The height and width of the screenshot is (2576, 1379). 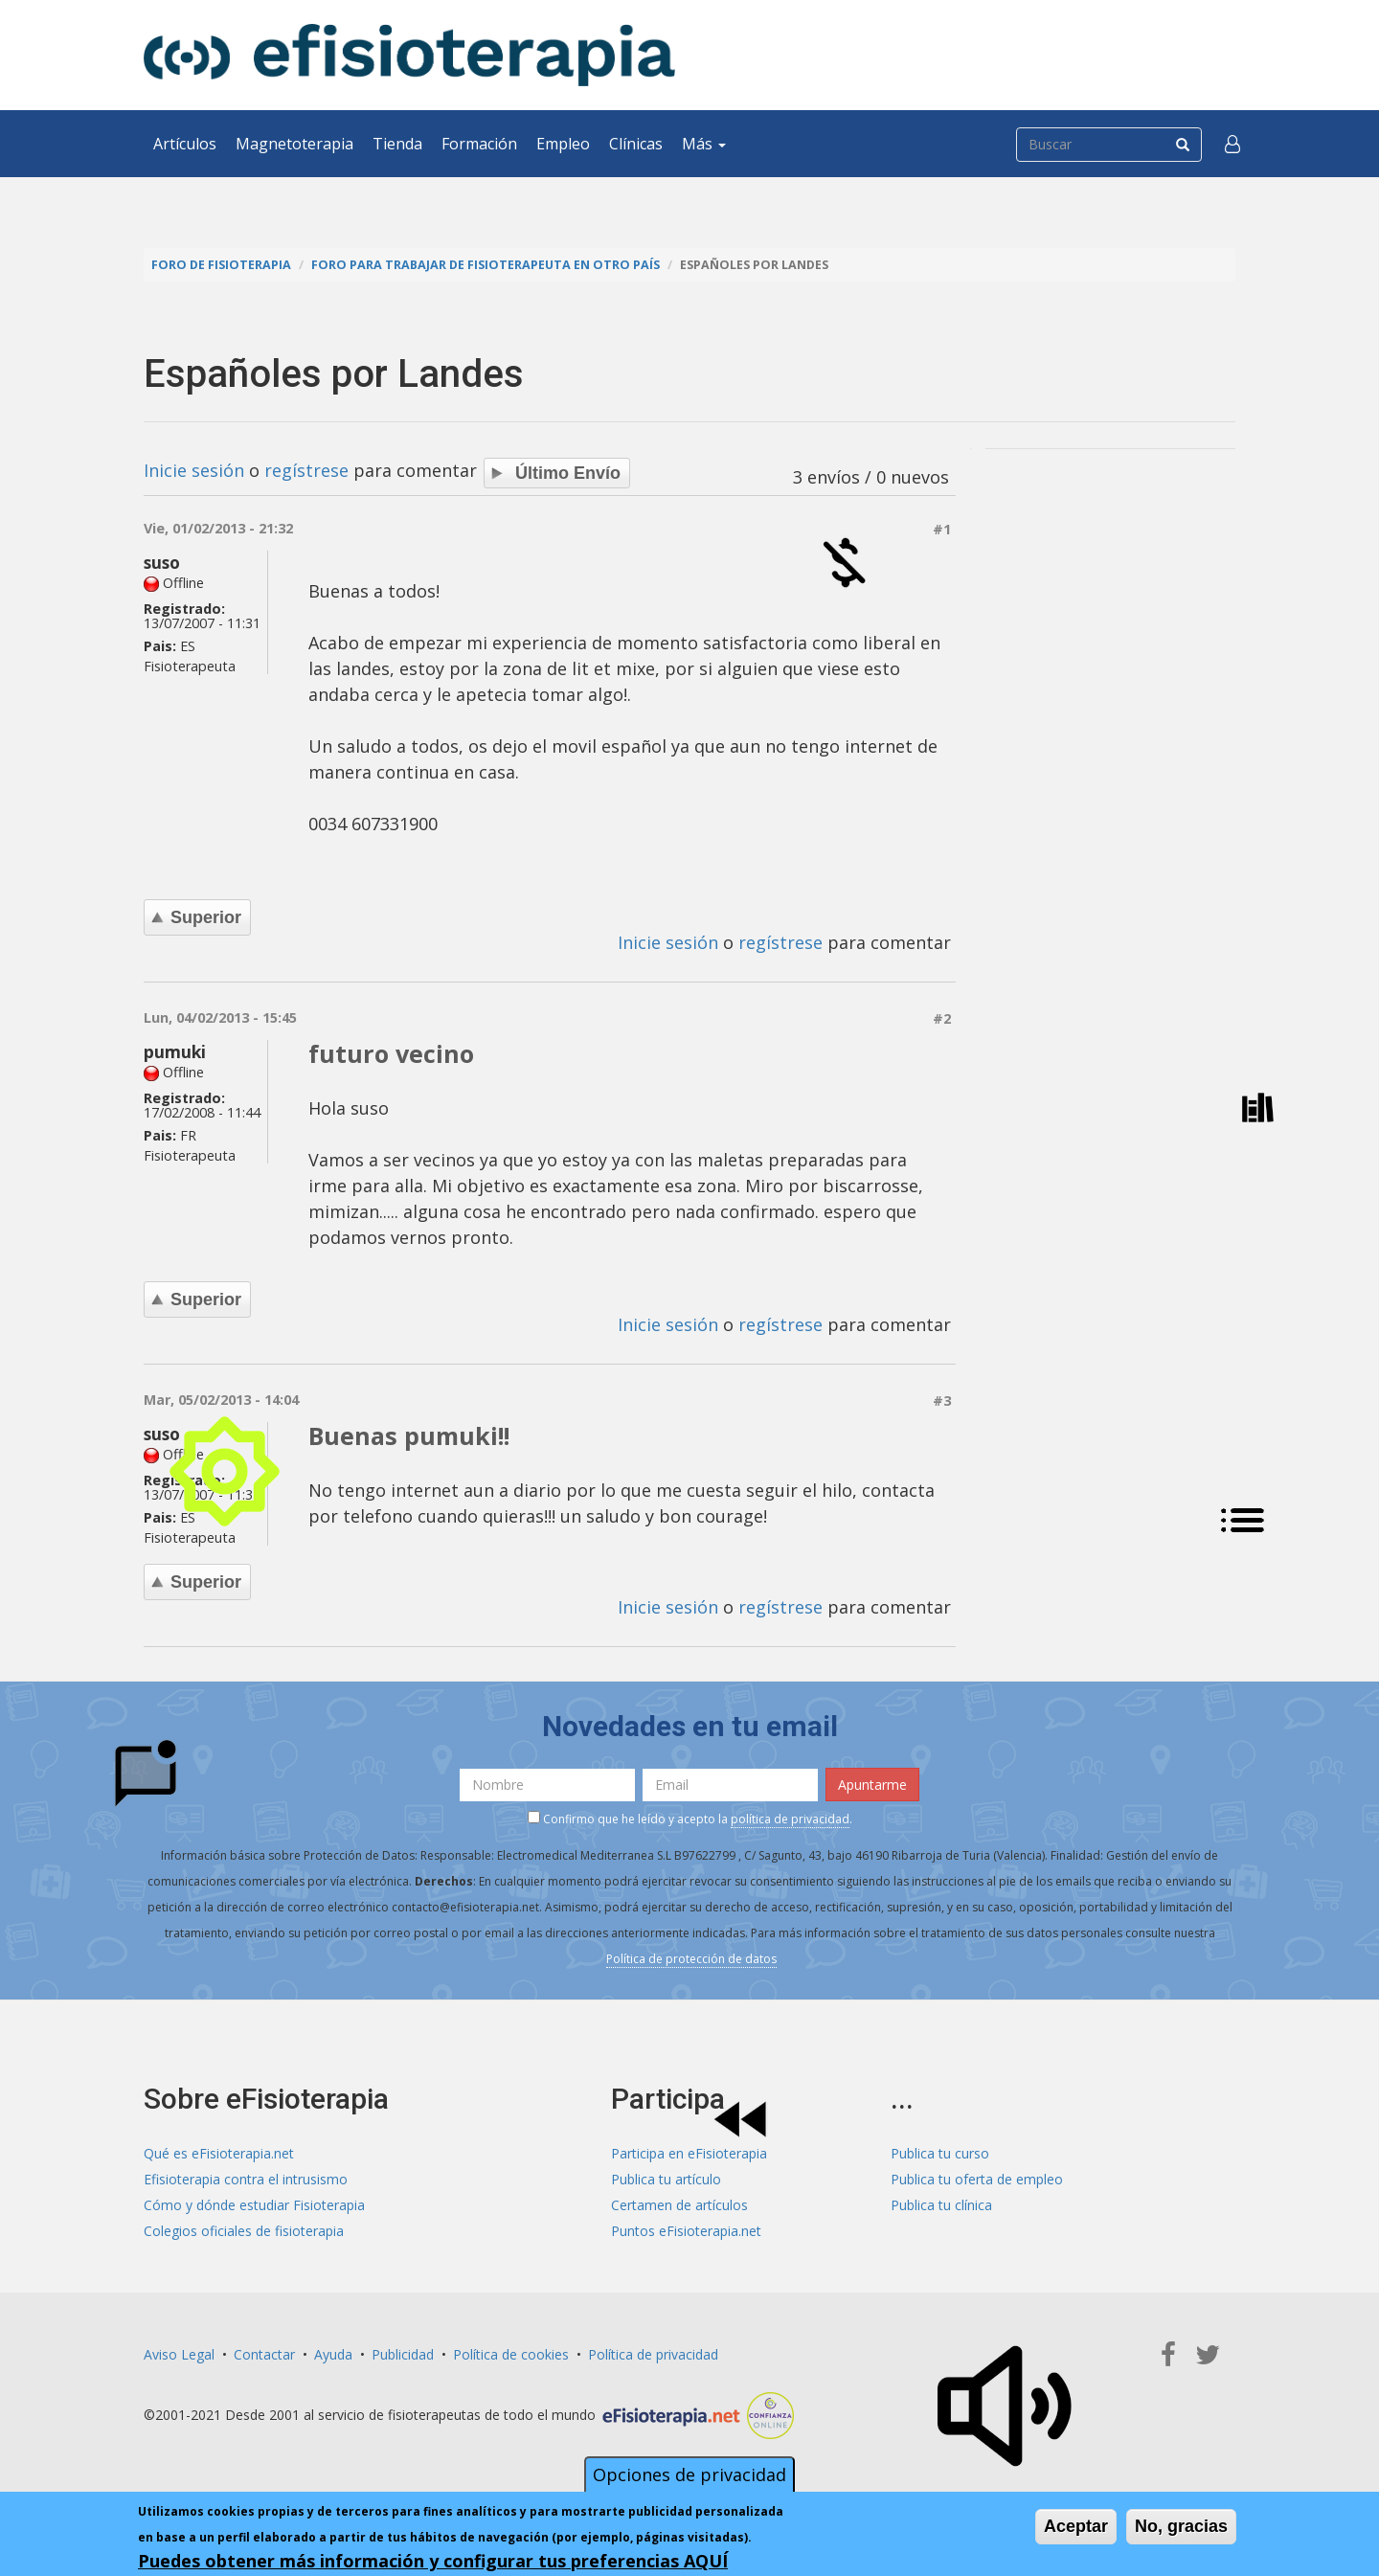 I want to click on view items in list format, so click(x=1242, y=1520).